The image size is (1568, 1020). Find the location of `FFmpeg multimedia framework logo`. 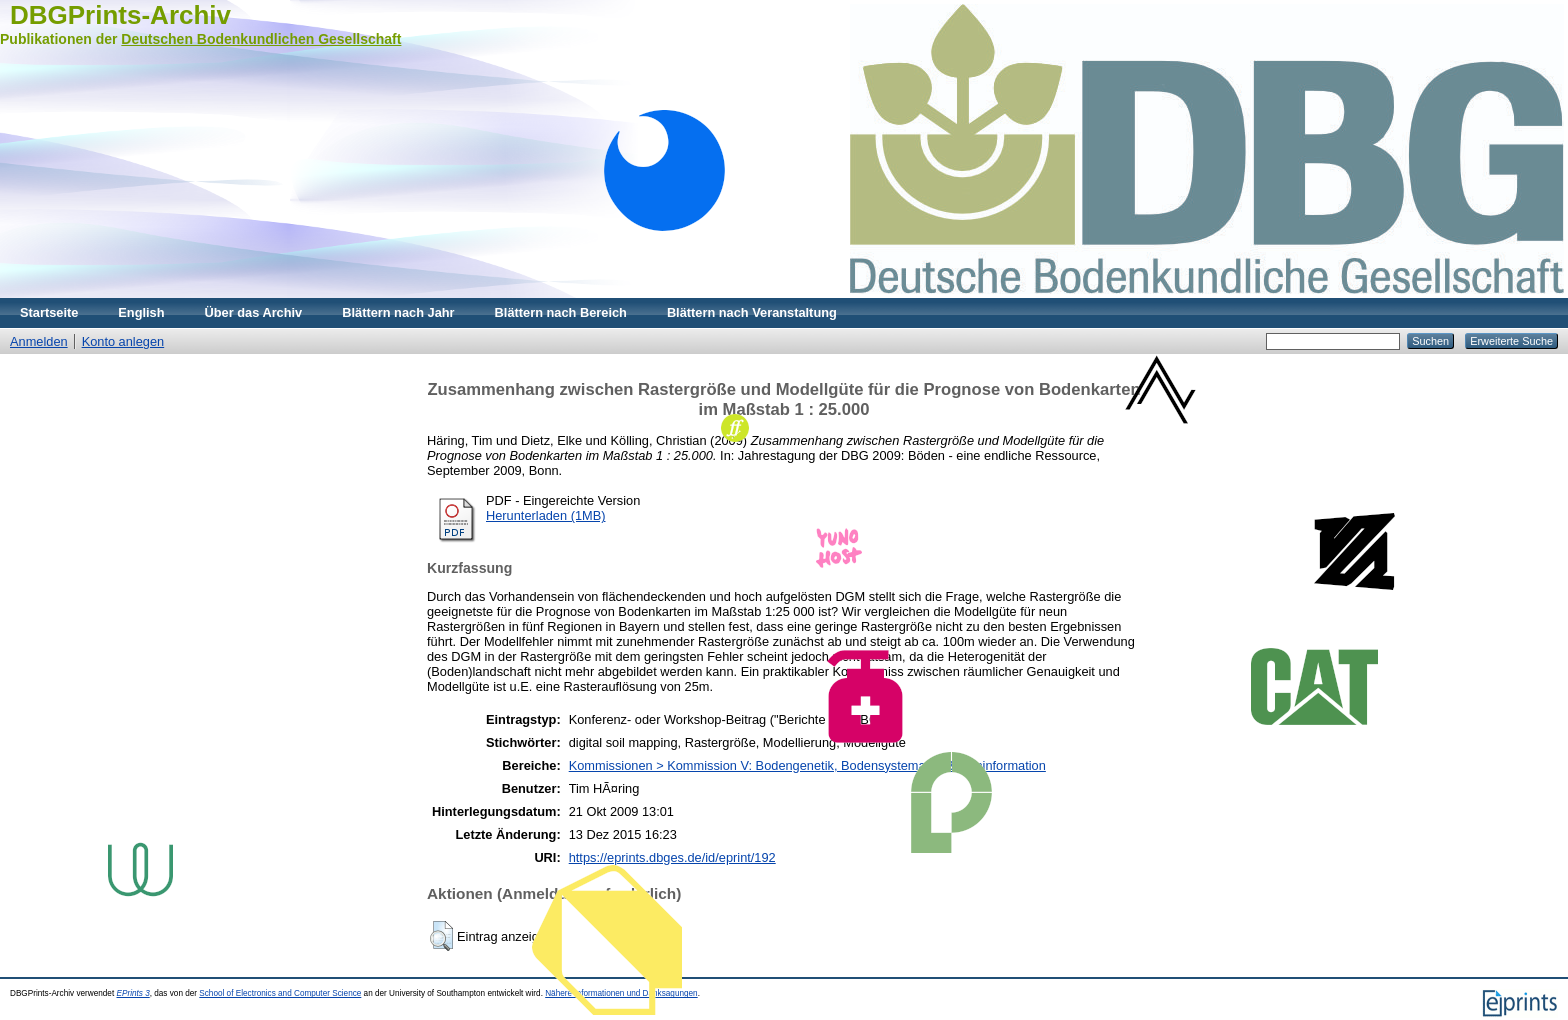

FFmpeg multimedia framework logo is located at coordinates (1354, 551).